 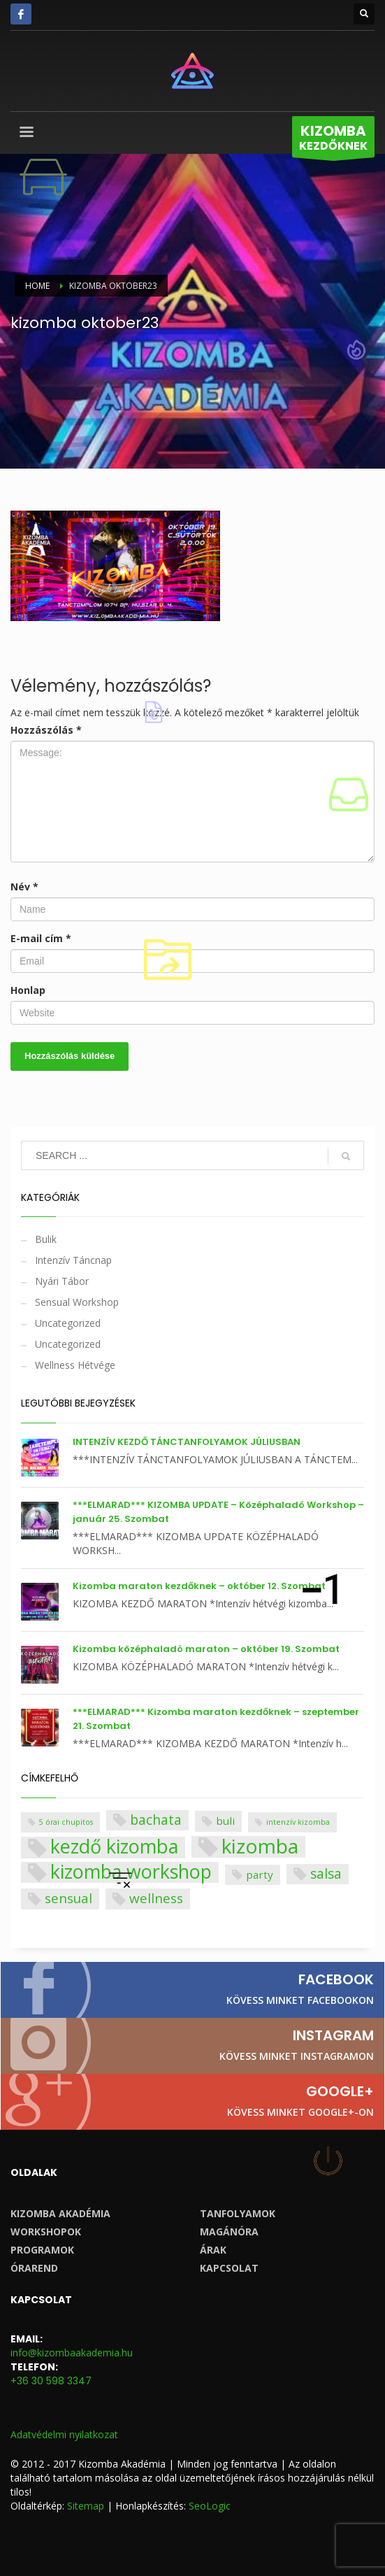 What do you see at coordinates (154, 712) in the screenshot?
I see `view euro invoice or financial document` at bounding box center [154, 712].